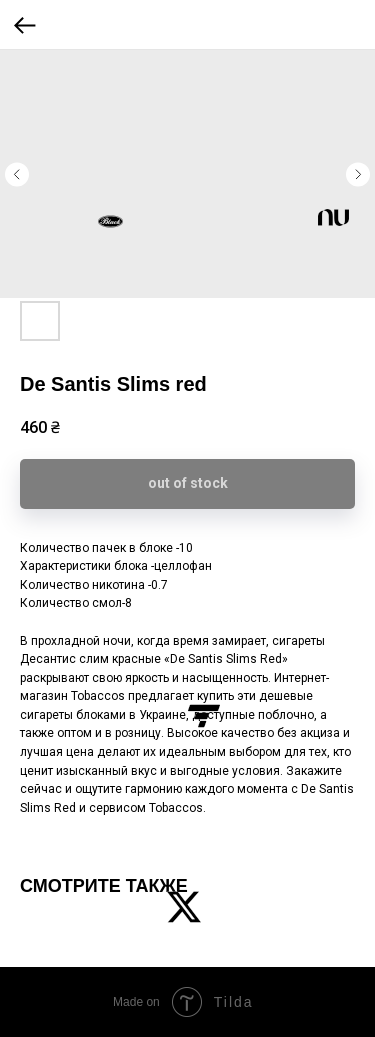 The height and width of the screenshot is (1037, 375). Describe the element at coordinates (110, 221) in the screenshot. I see `black brand logo` at that location.